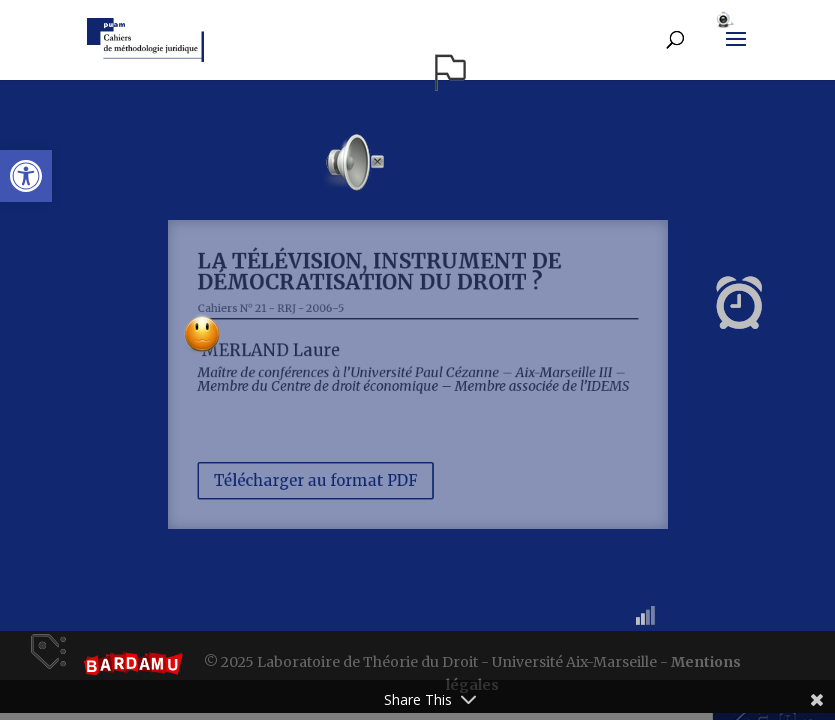 This screenshot has width=835, height=720. I want to click on indicates audio is muted, so click(354, 162).